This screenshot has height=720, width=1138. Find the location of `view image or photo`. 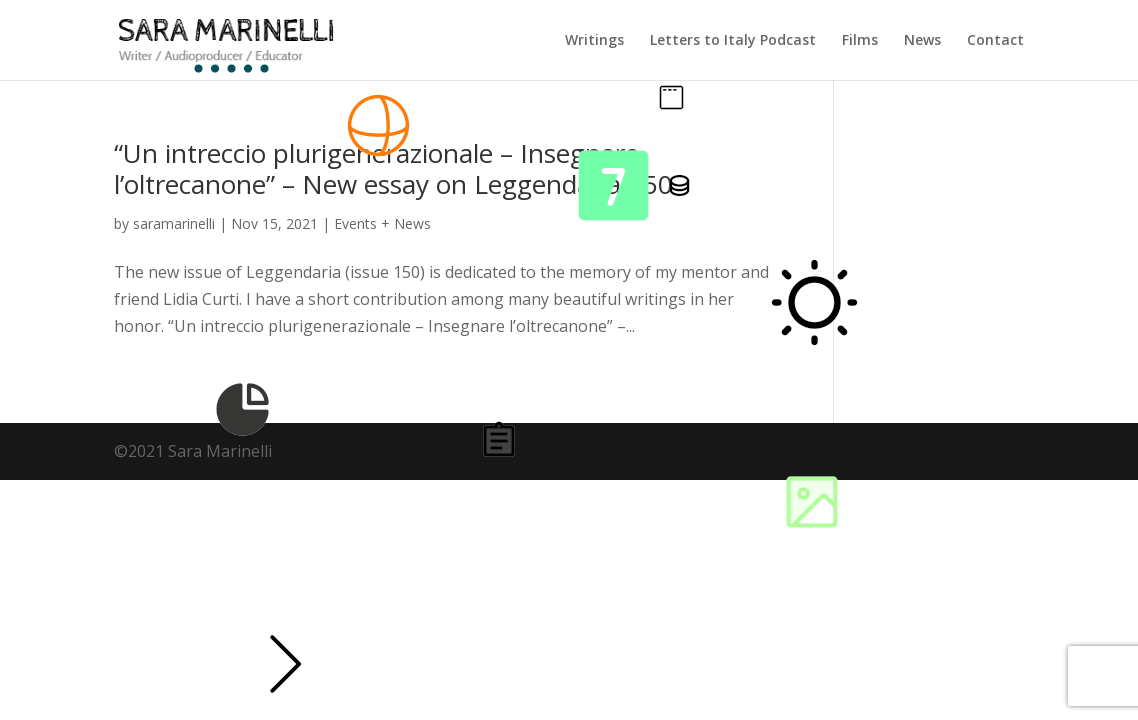

view image or photo is located at coordinates (812, 502).